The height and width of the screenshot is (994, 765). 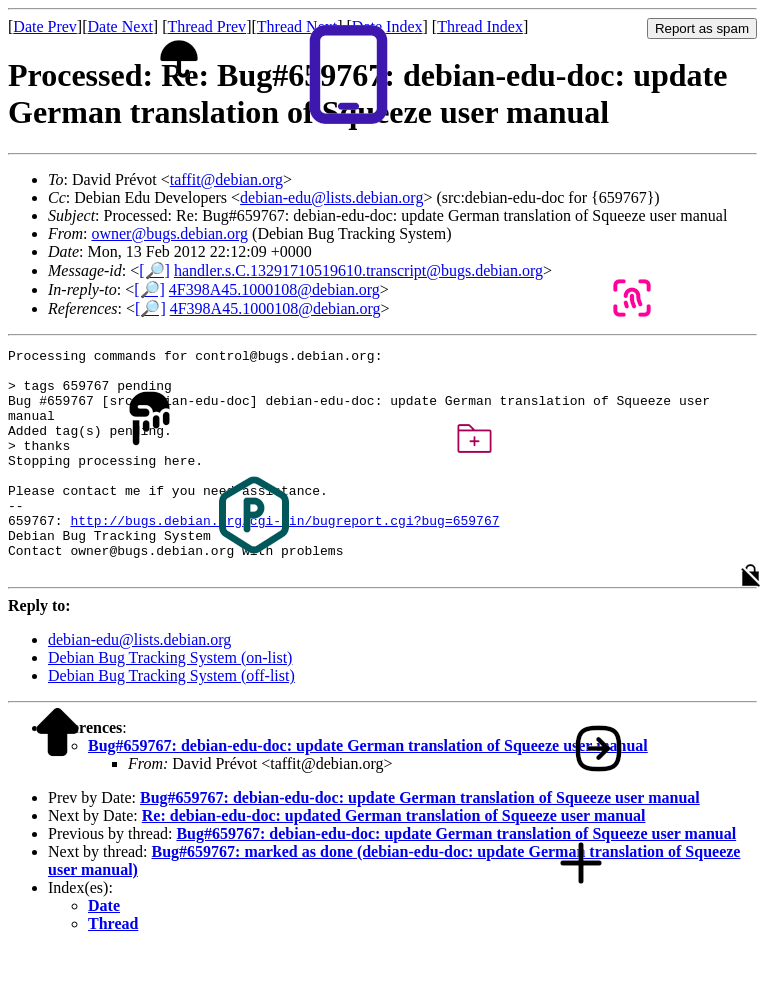 I want to click on view weather protection or rain forecast, so click(x=179, y=59).